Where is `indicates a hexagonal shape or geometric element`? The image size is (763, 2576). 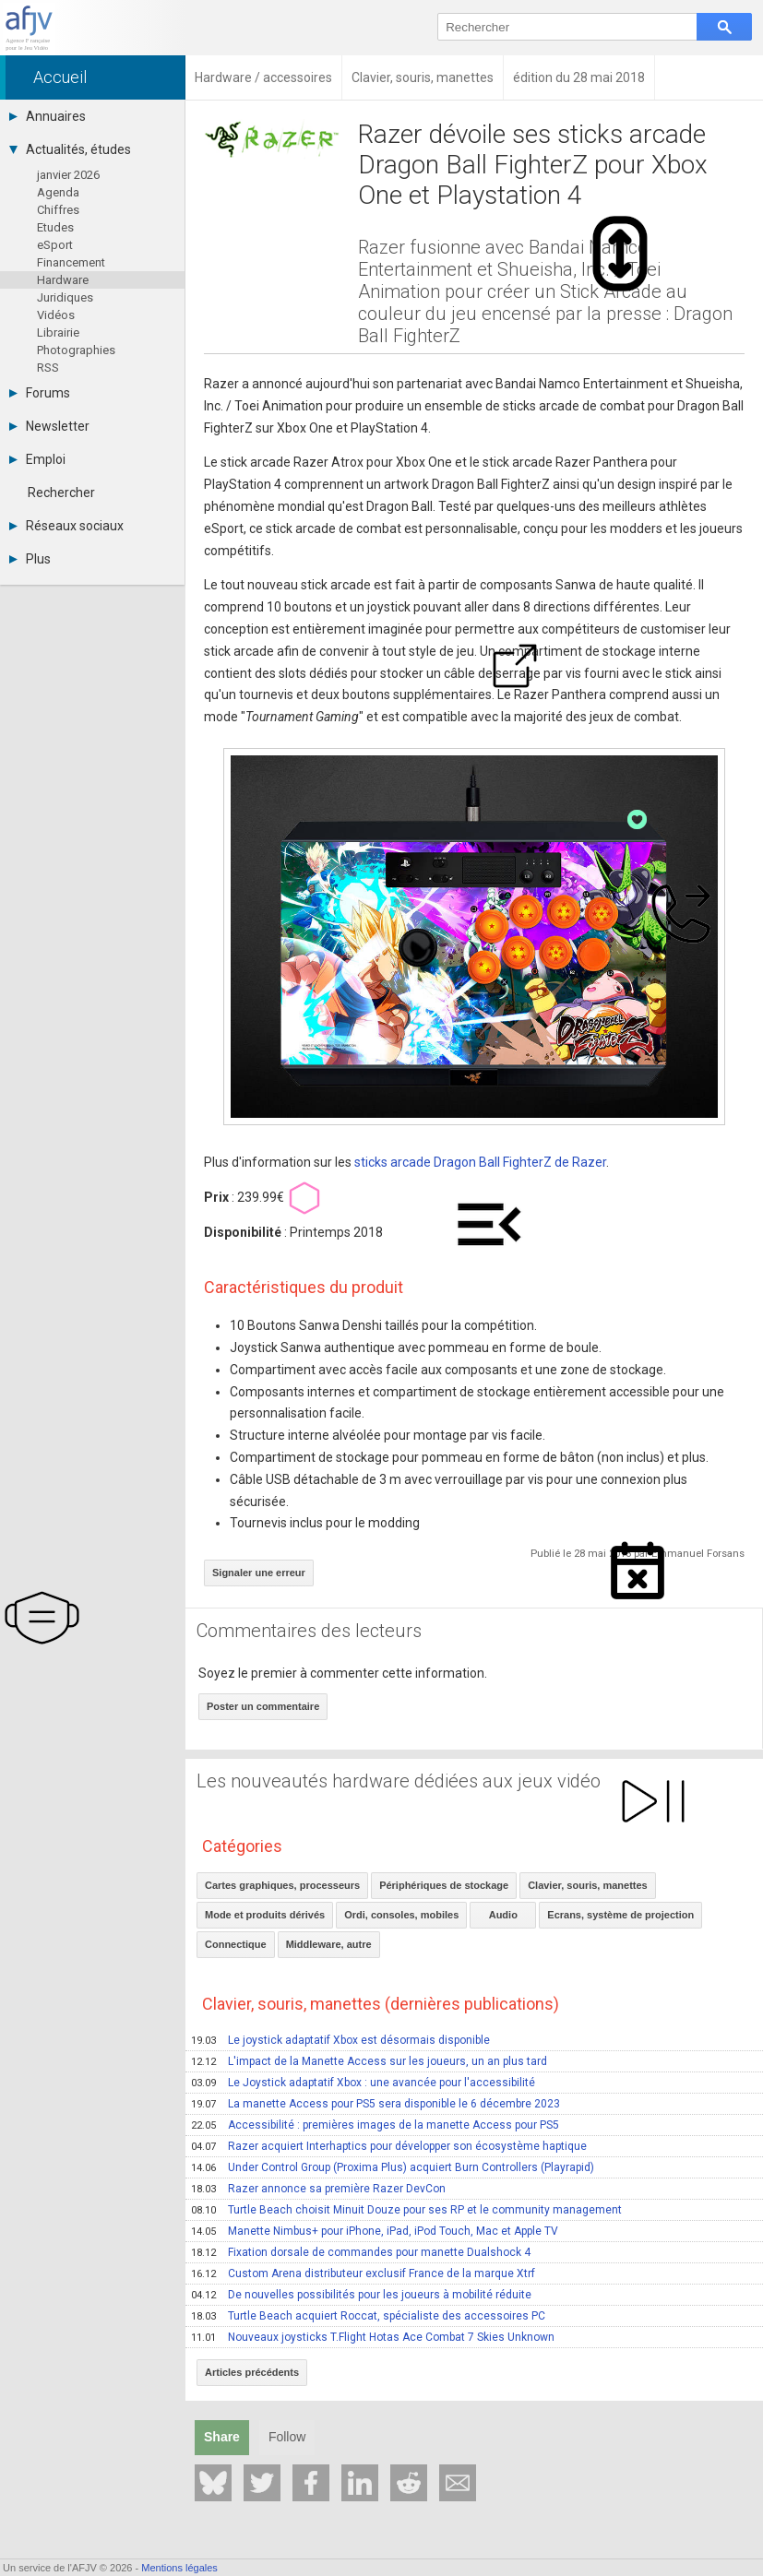
indicates a hexagonal shape or geometric element is located at coordinates (304, 1198).